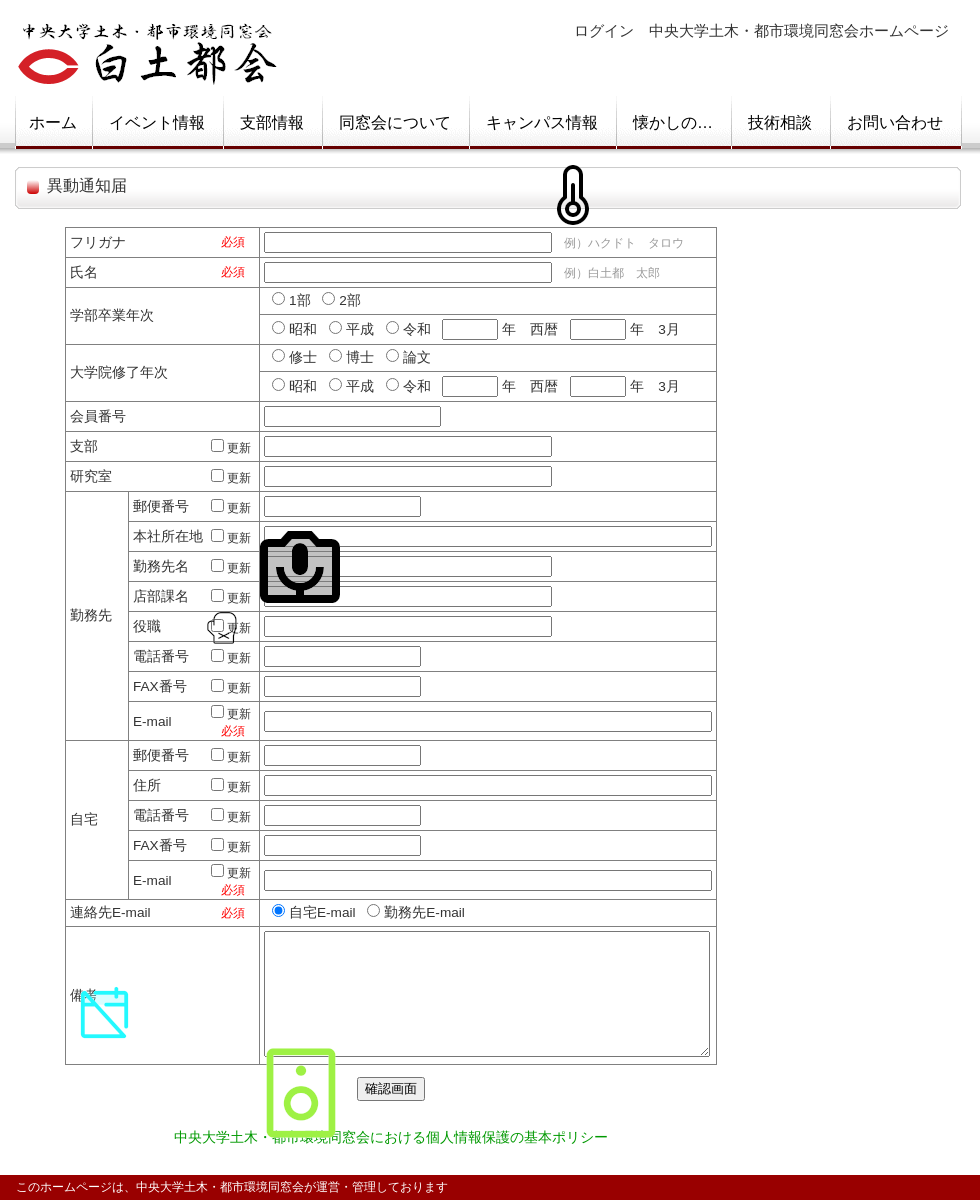 This screenshot has height=1200, width=980. What do you see at coordinates (300, 567) in the screenshot?
I see `grant camera and microphone permissions` at bounding box center [300, 567].